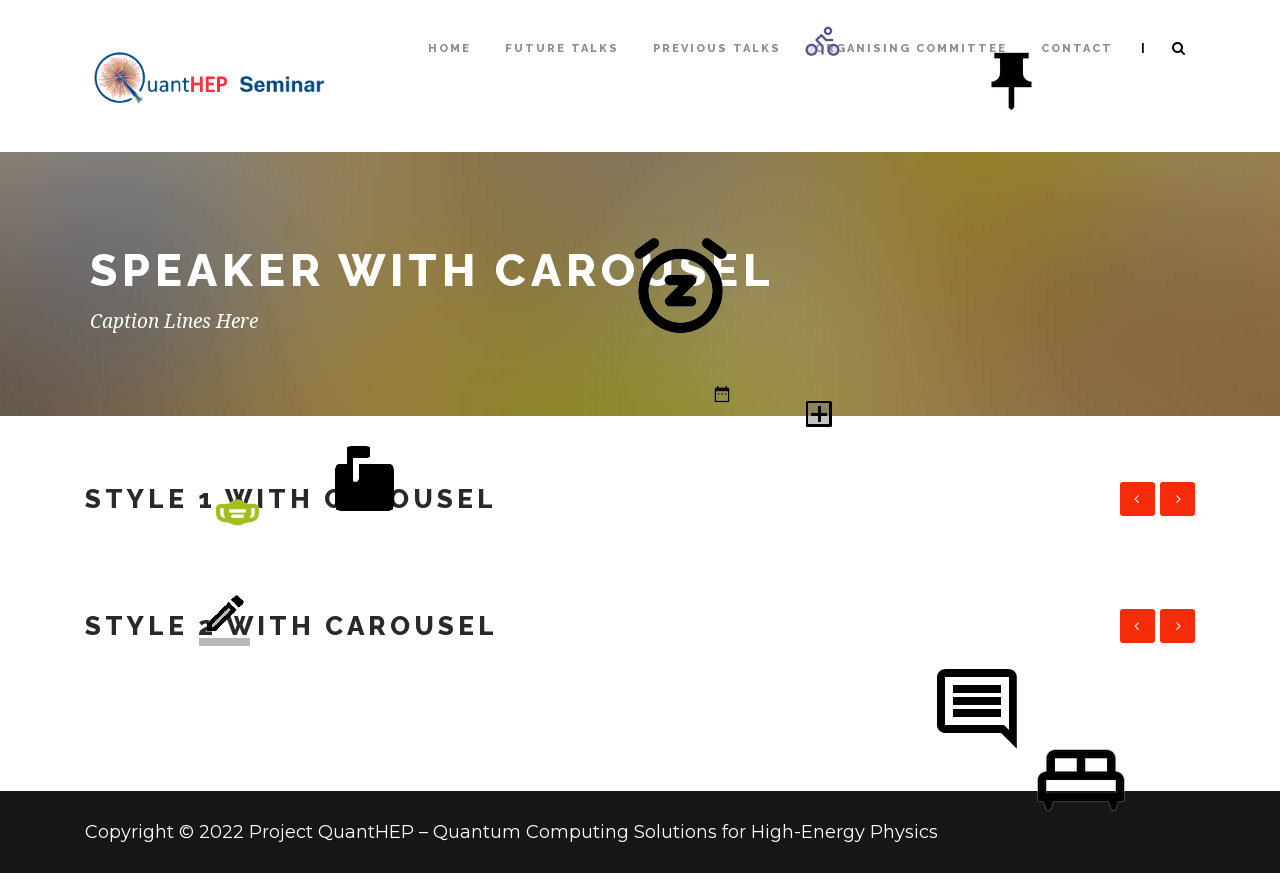 Image resolution: width=1280 pixels, height=873 pixels. Describe the element at coordinates (224, 620) in the screenshot. I see `edit or change border color` at that location.